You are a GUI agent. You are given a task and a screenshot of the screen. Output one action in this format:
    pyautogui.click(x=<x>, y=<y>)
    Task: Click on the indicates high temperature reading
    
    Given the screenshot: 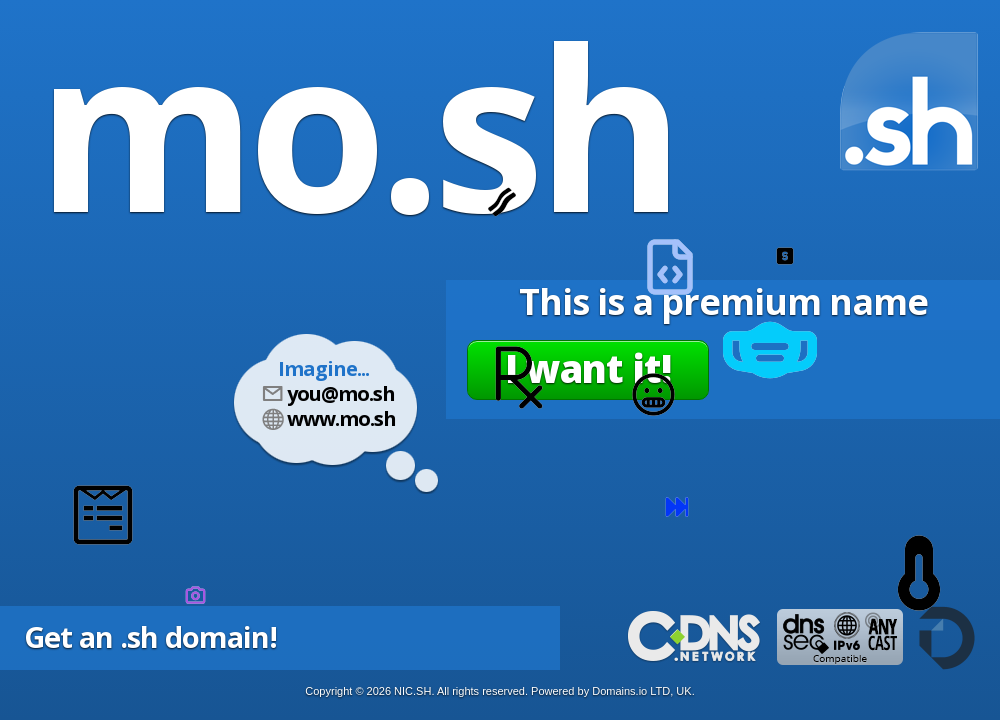 What is the action you would take?
    pyautogui.click(x=919, y=573)
    